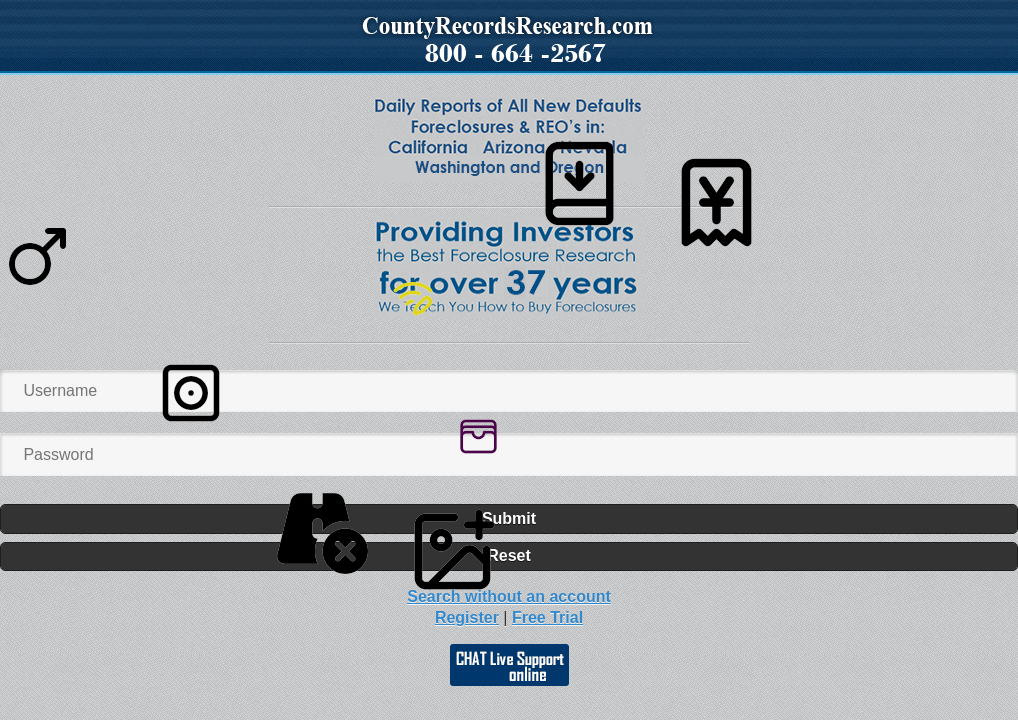 This screenshot has height=720, width=1018. Describe the element at coordinates (452, 551) in the screenshot. I see `add a new image or photo` at that location.